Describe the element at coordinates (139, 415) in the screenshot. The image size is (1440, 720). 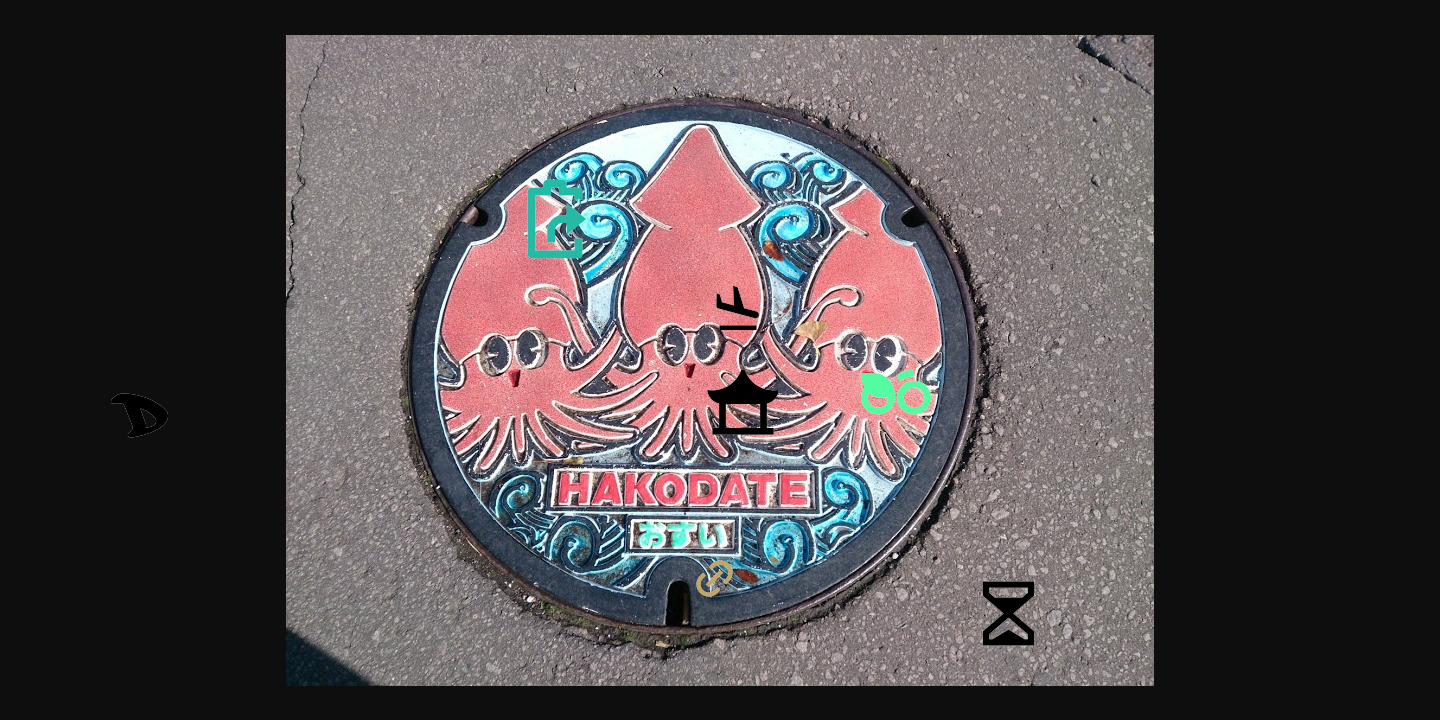
I see `open disroot platform services` at that location.